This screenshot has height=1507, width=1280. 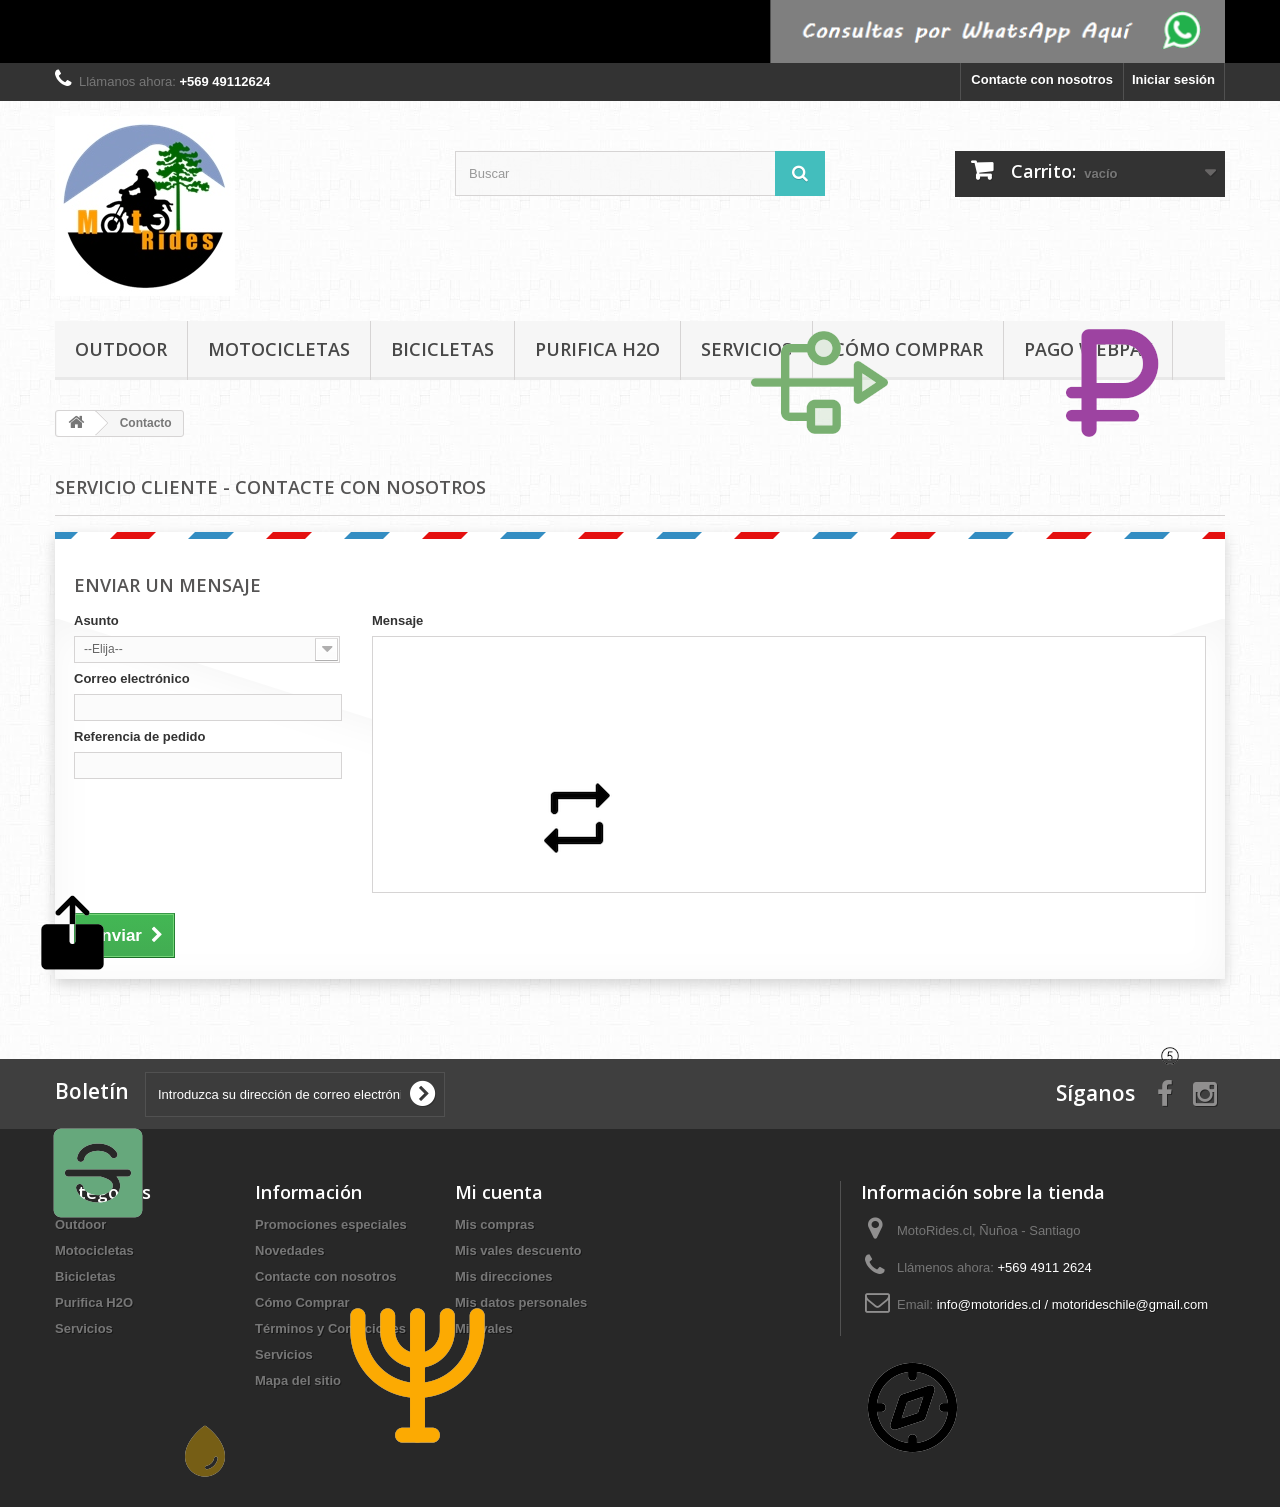 I want to click on indicates Hanukkah-related content or events, so click(x=417, y=1375).